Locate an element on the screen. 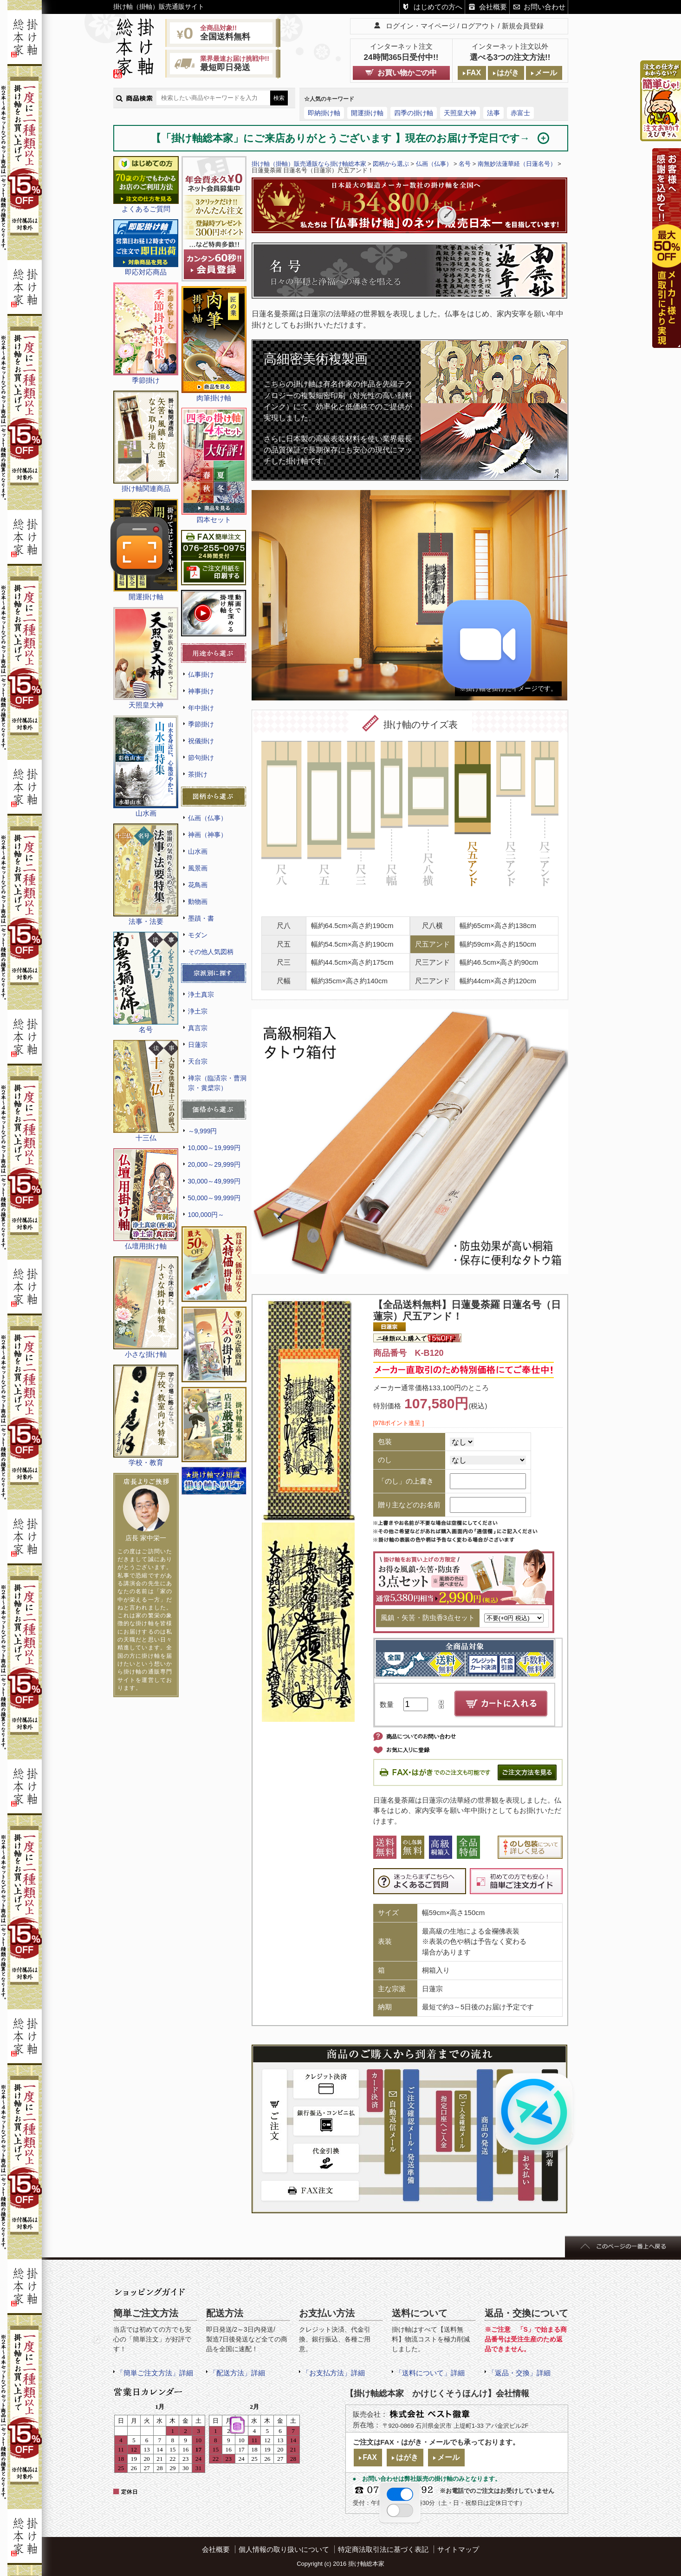 The height and width of the screenshot is (2576, 681). a libreoffice base database file is located at coordinates (237, 2425).